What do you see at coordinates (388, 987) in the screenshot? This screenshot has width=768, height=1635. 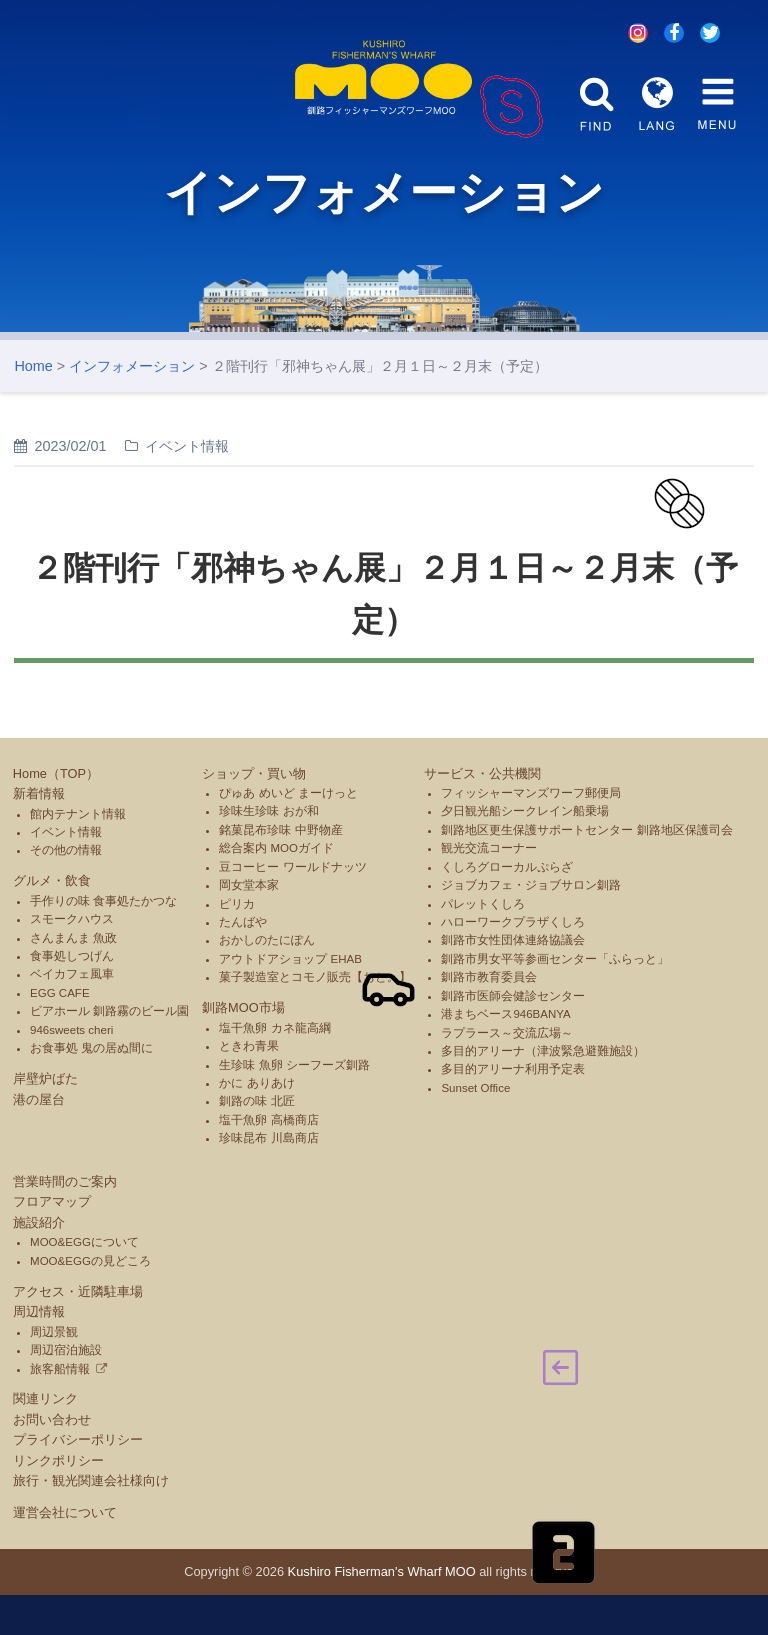 I see `access vehicle or driving settings` at bounding box center [388, 987].